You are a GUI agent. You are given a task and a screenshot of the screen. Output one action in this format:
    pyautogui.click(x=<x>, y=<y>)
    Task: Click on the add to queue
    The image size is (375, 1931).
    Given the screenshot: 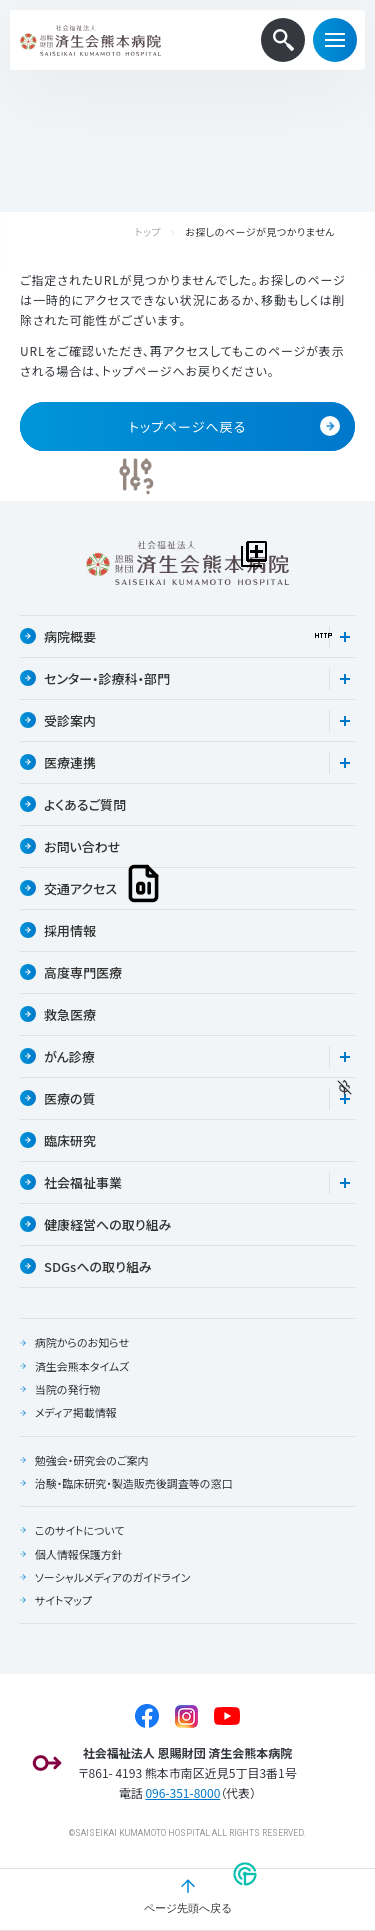 What is the action you would take?
    pyautogui.click(x=254, y=554)
    